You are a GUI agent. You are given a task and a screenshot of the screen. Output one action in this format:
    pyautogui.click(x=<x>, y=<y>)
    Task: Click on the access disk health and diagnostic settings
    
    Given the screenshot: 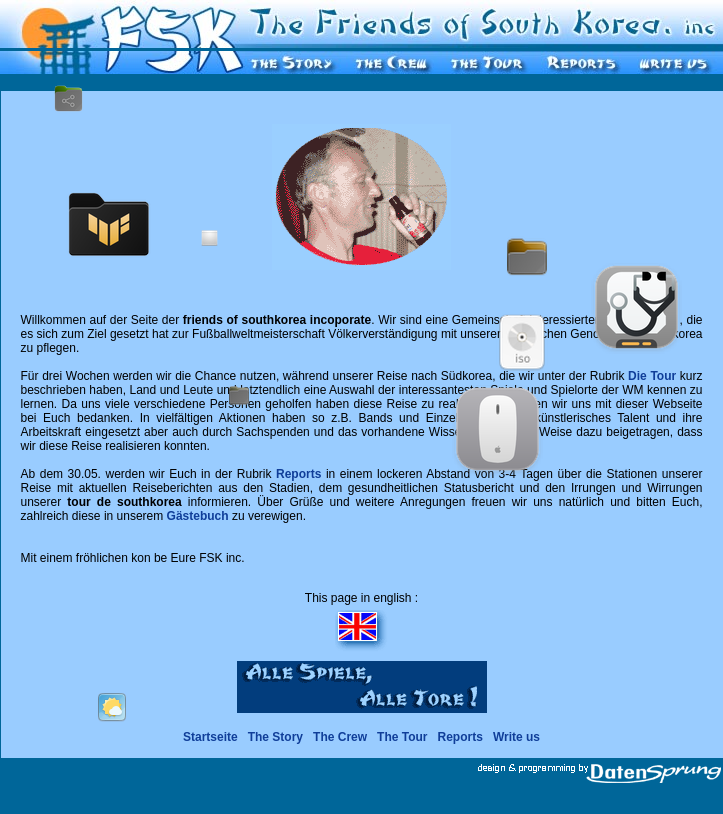 What is the action you would take?
    pyautogui.click(x=636, y=308)
    